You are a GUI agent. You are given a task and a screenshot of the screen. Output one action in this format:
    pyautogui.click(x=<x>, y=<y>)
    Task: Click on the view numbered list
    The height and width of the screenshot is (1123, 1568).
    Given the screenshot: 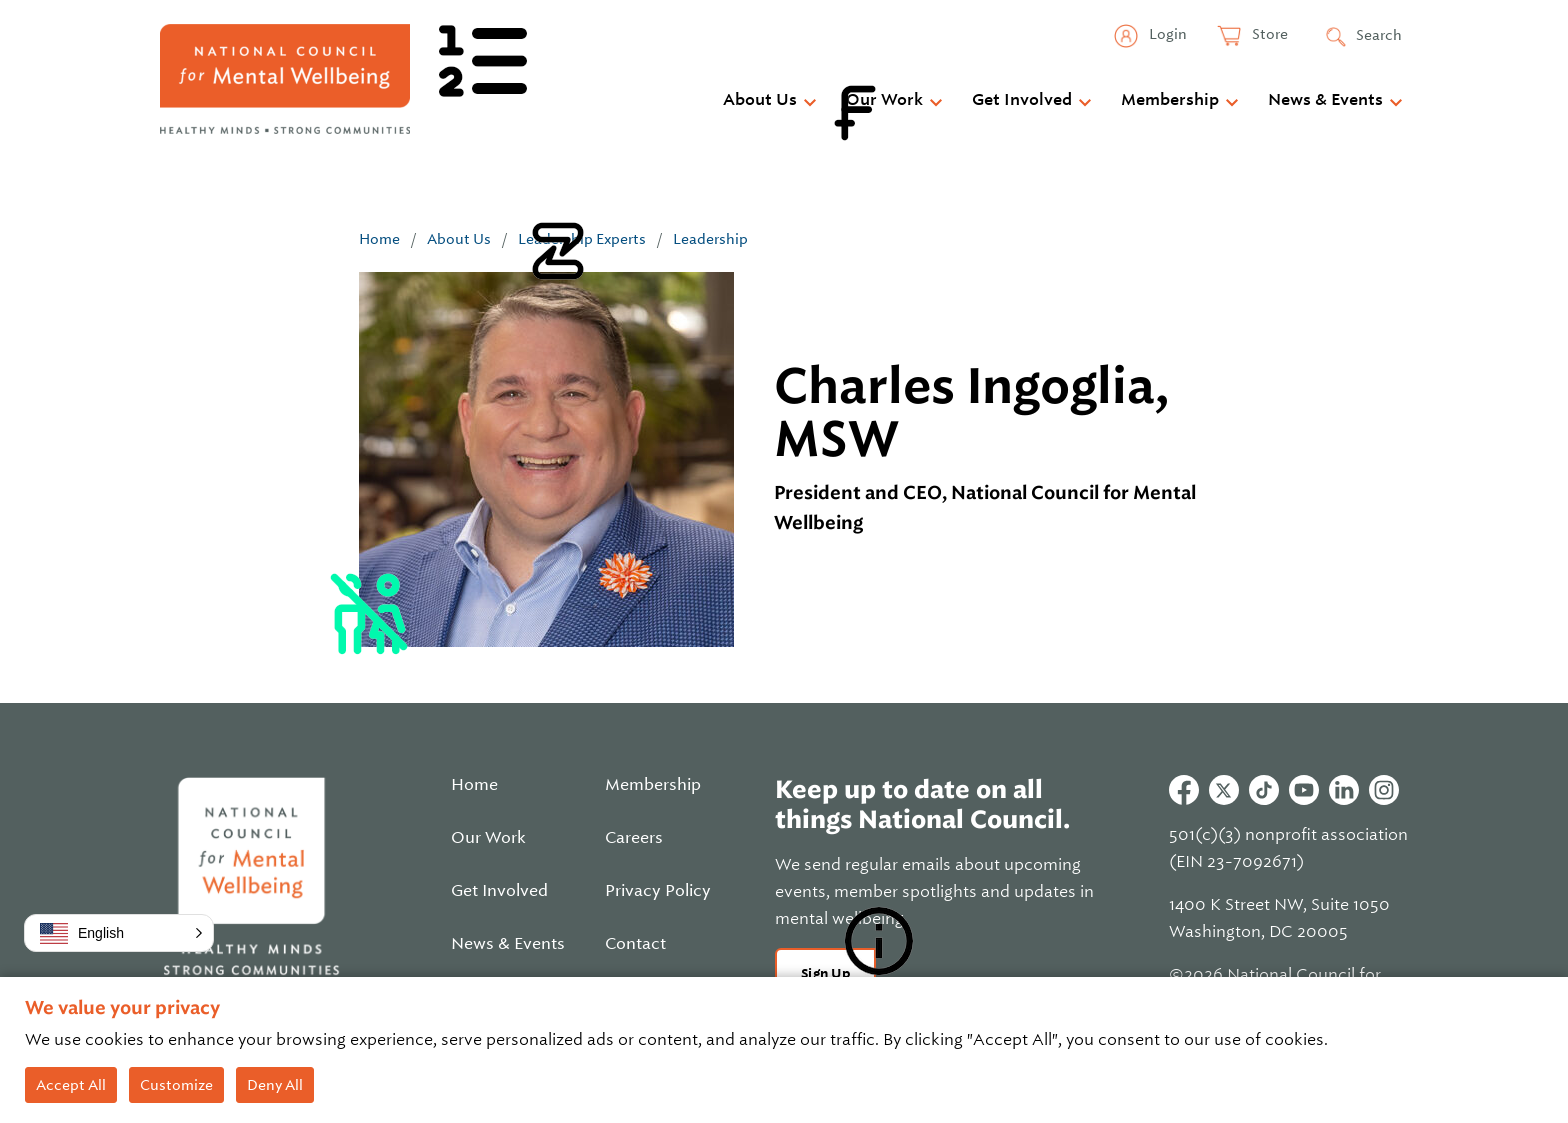 What is the action you would take?
    pyautogui.click(x=483, y=61)
    